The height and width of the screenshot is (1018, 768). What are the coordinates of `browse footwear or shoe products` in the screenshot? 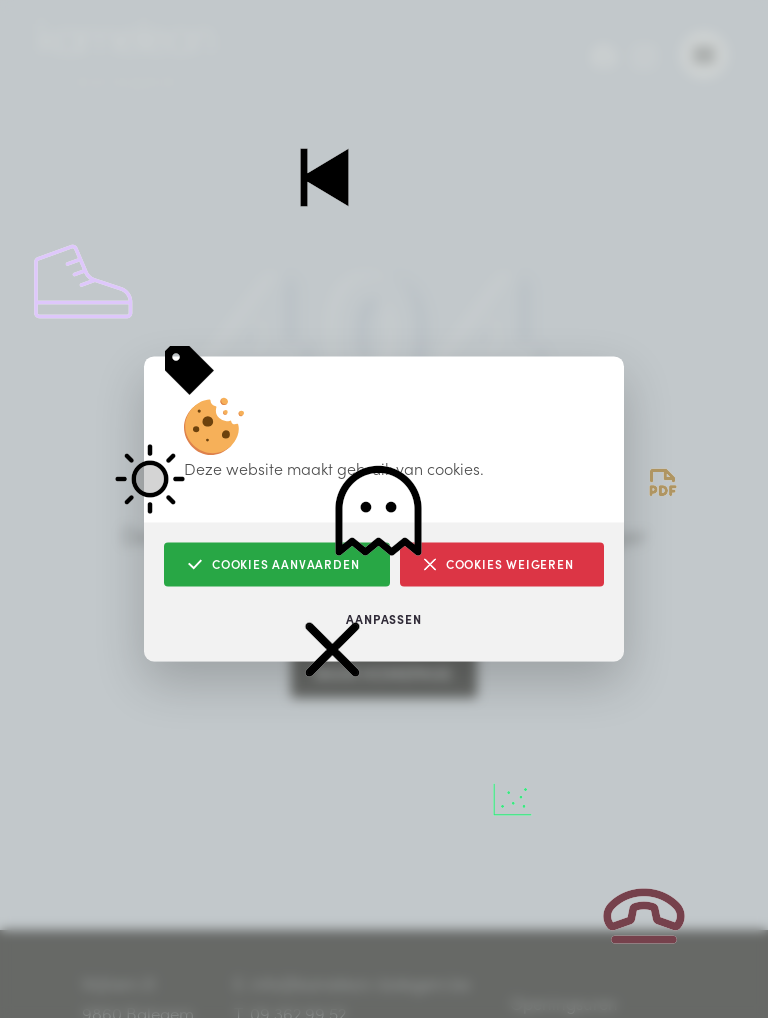 It's located at (78, 285).